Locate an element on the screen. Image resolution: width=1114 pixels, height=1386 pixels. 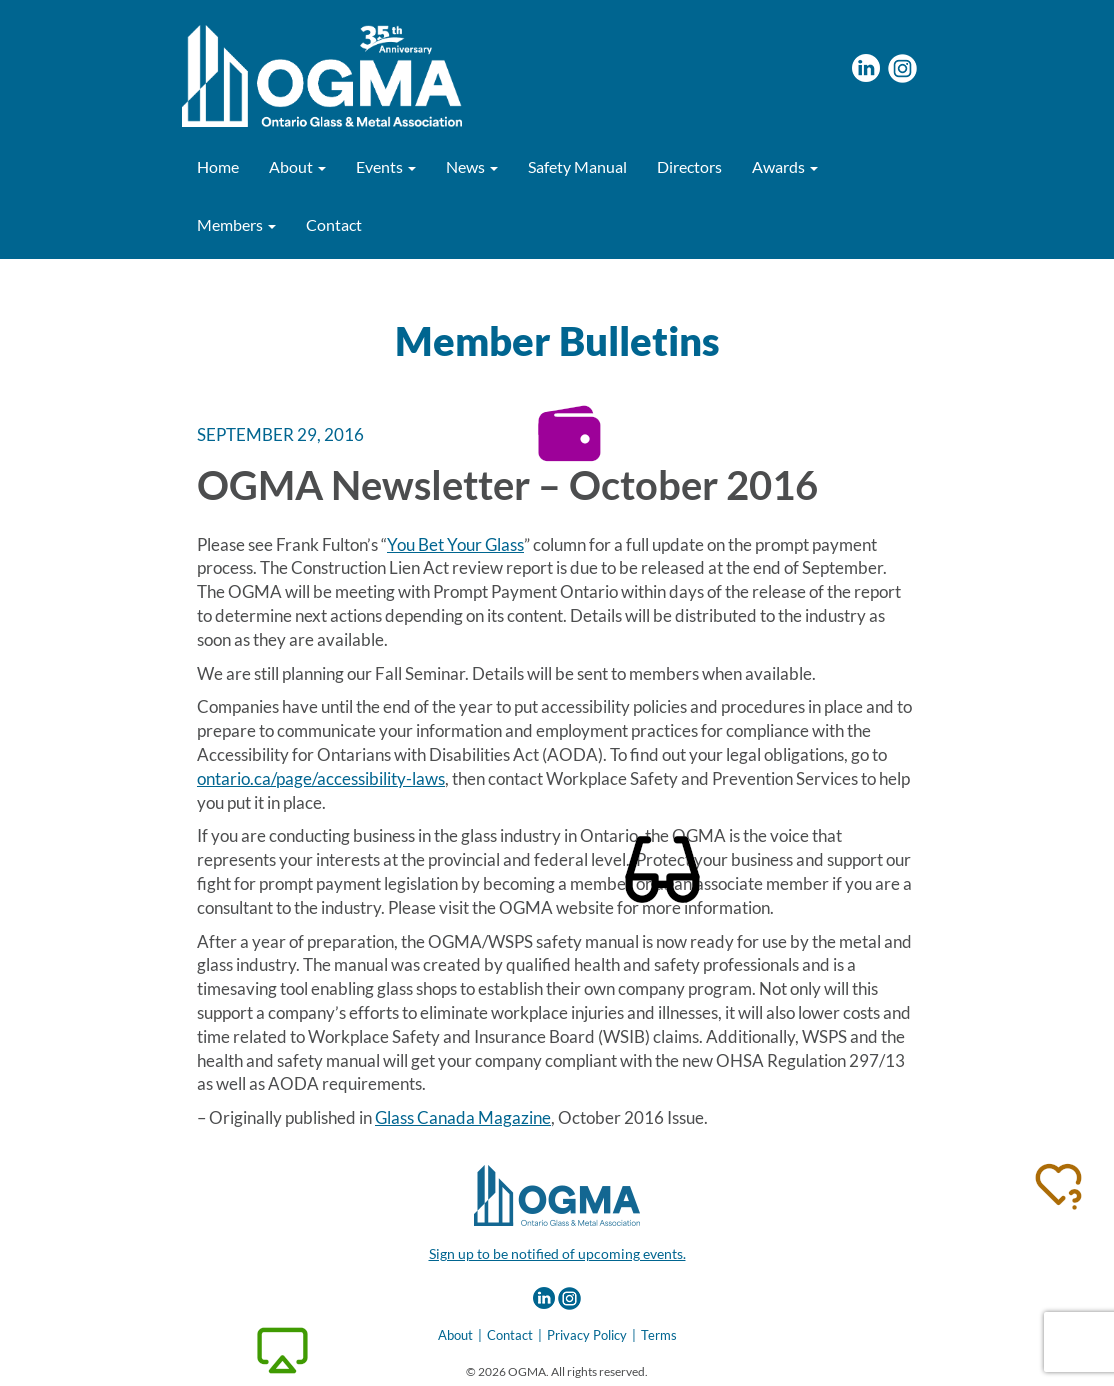
access your wallet or payment methods is located at coordinates (569, 434).